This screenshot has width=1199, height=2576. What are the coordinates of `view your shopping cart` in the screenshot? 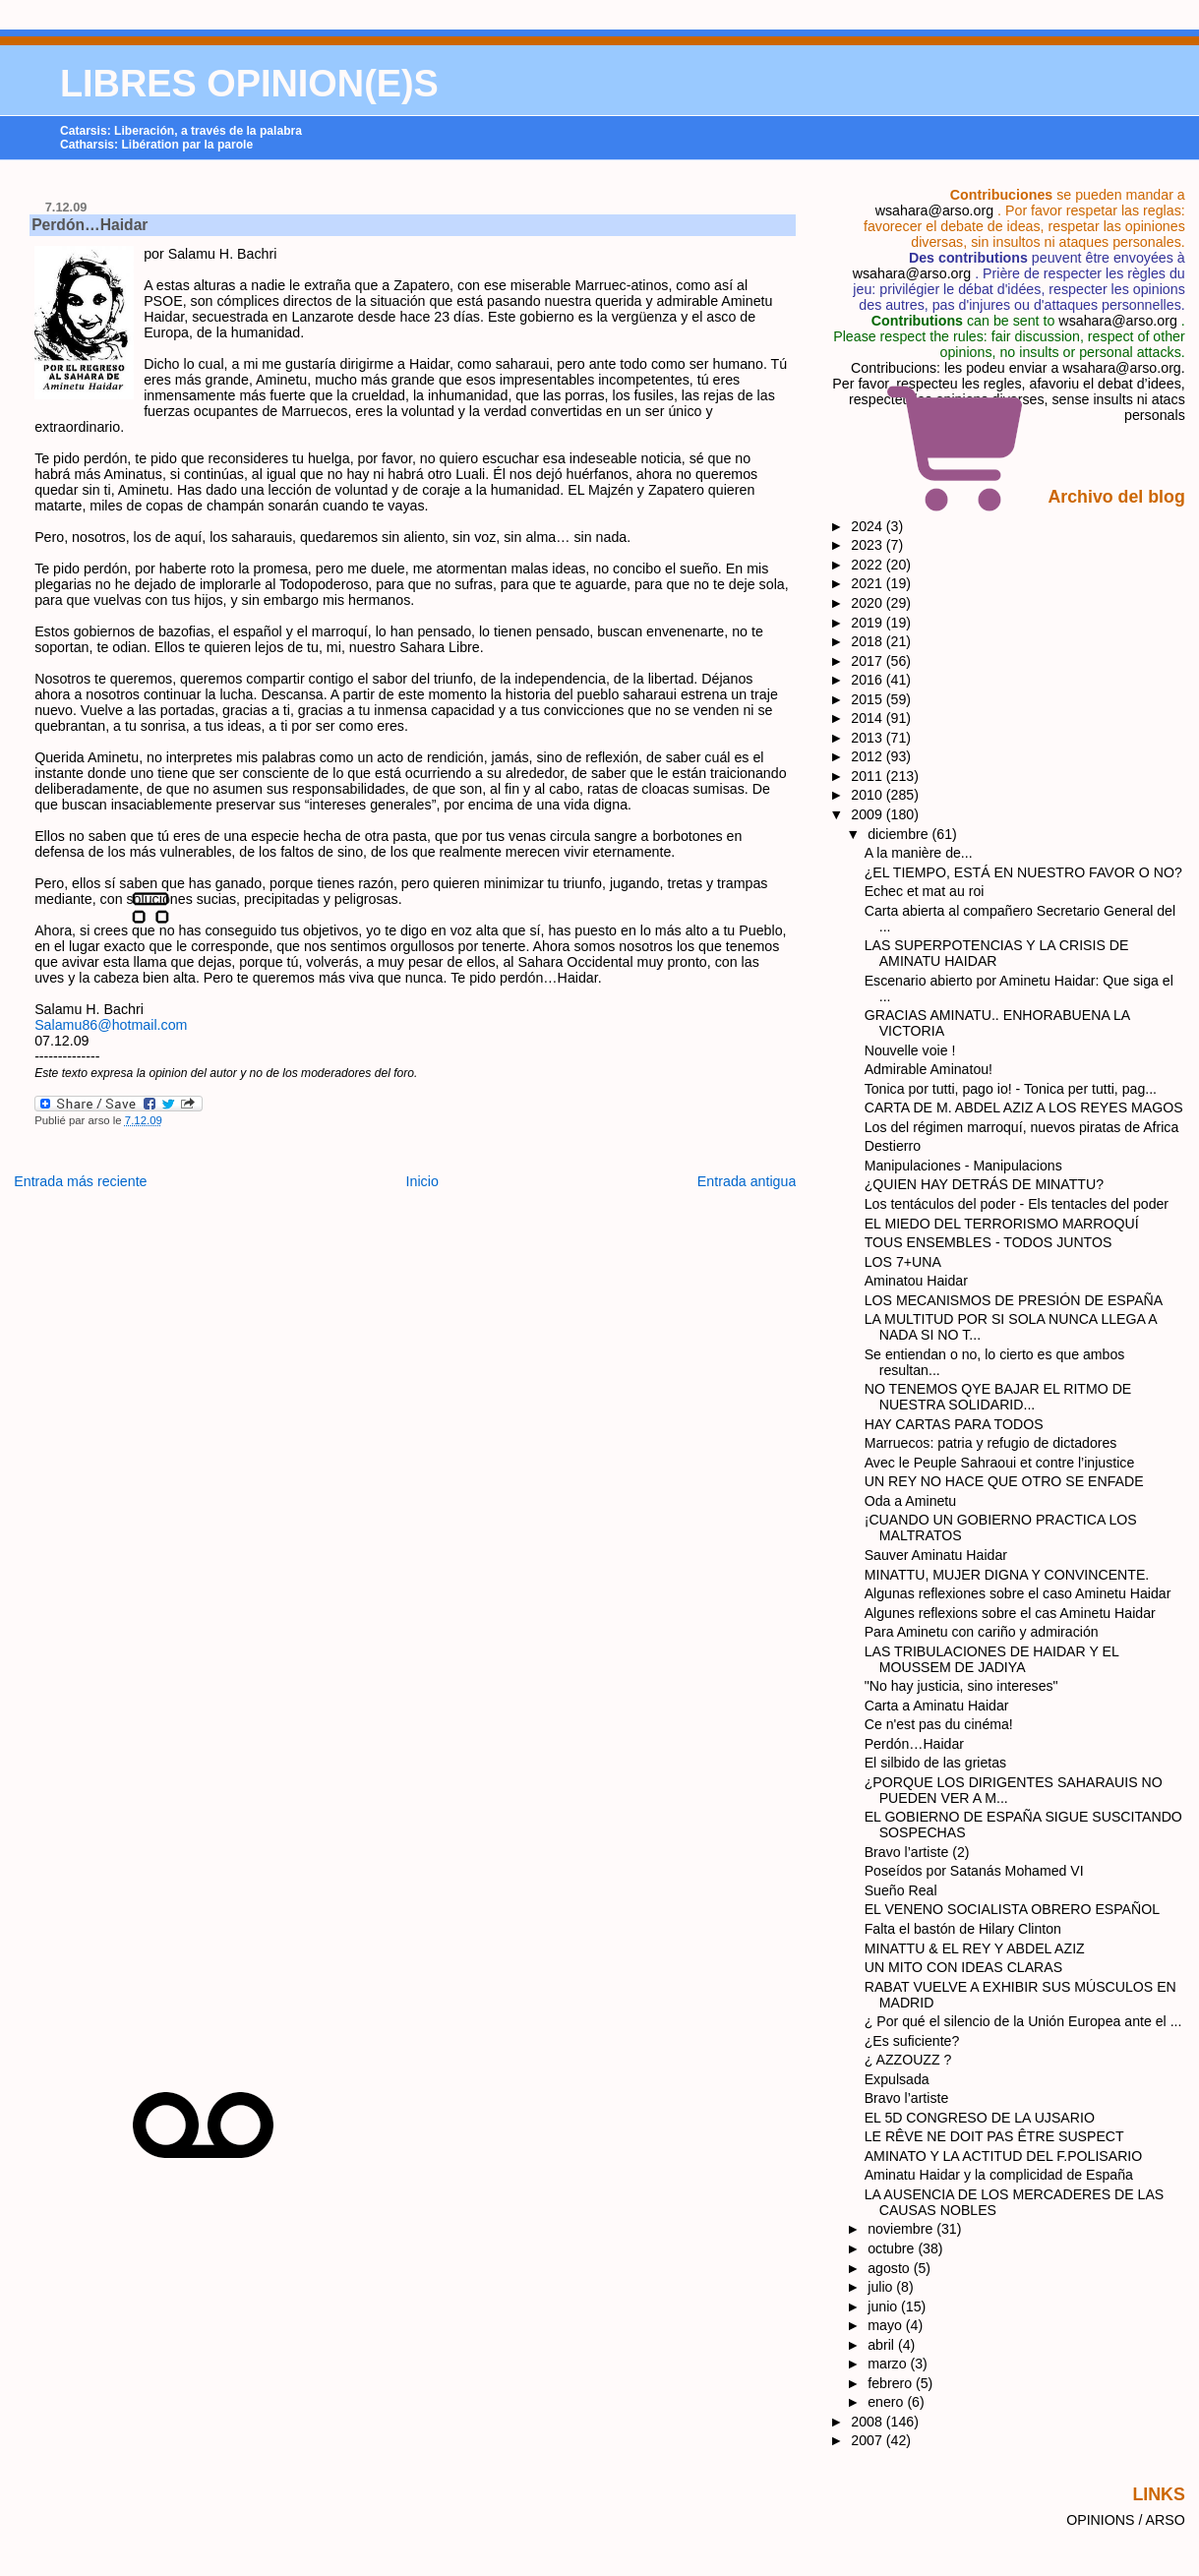 It's located at (963, 450).